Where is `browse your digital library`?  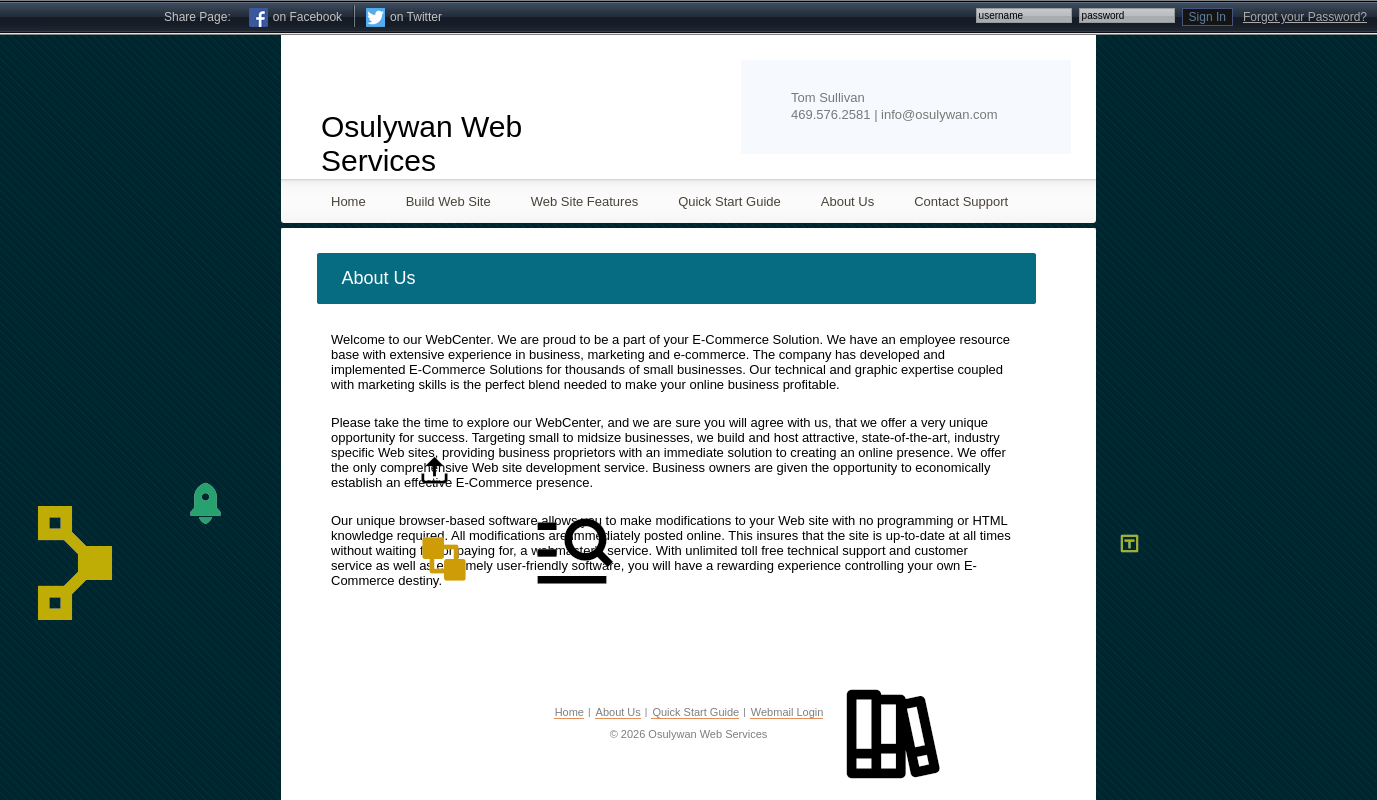
browse your digital library is located at coordinates (891, 734).